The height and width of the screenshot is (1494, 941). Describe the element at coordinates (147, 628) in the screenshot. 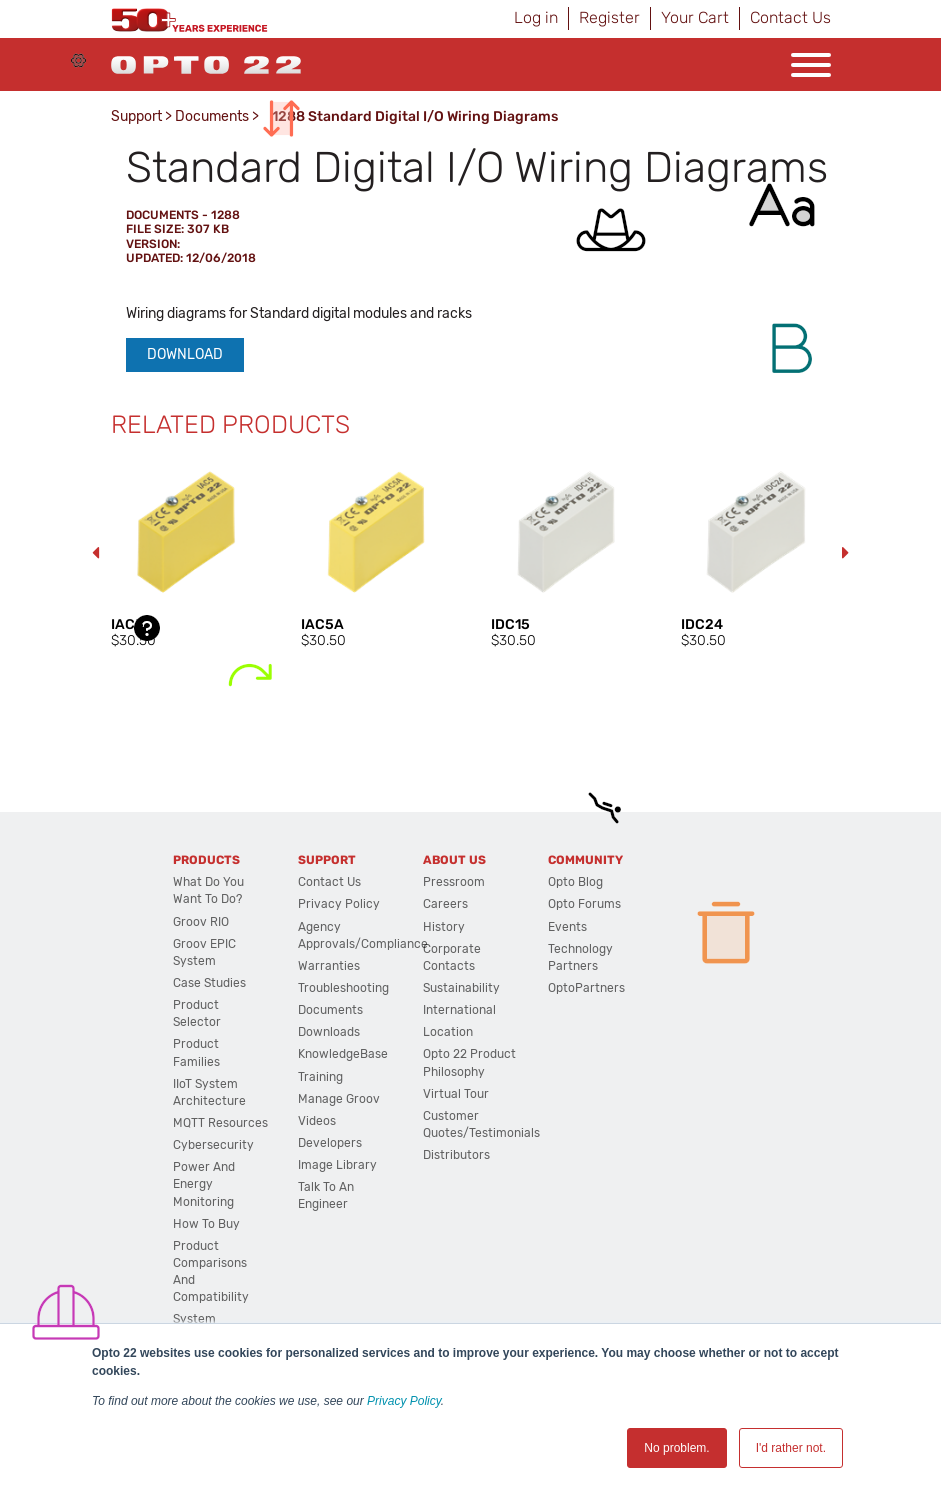

I see `access help or support` at that location.